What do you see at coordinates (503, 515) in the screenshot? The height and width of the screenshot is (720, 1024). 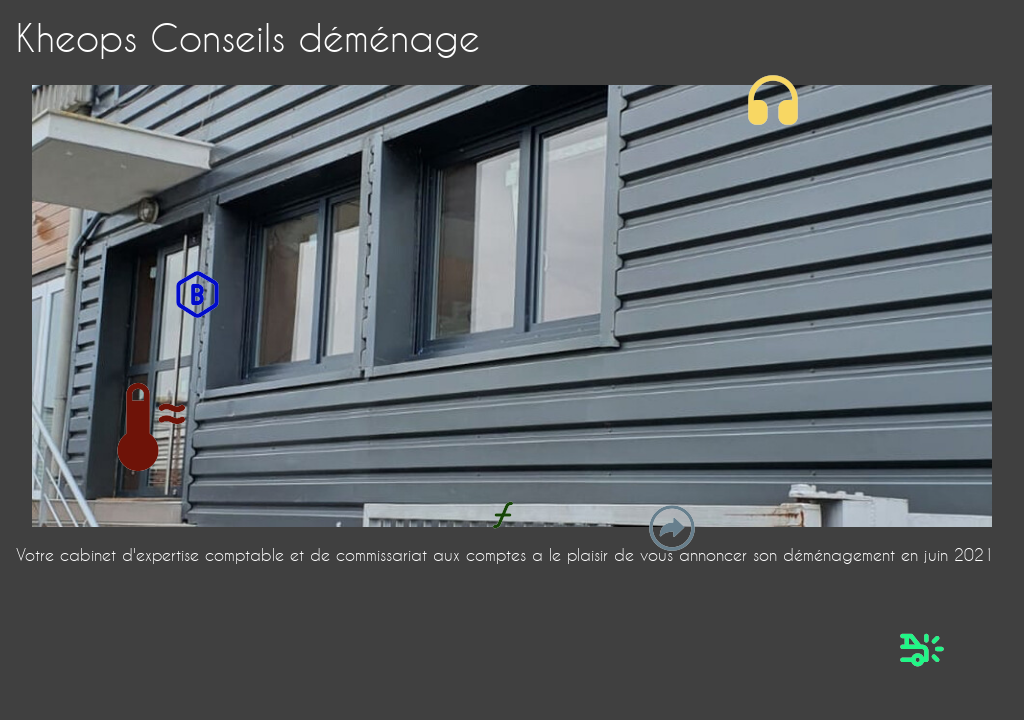 I see `indicates florin currency or Dutch guilder symbol` at bounding box center [503, 515].